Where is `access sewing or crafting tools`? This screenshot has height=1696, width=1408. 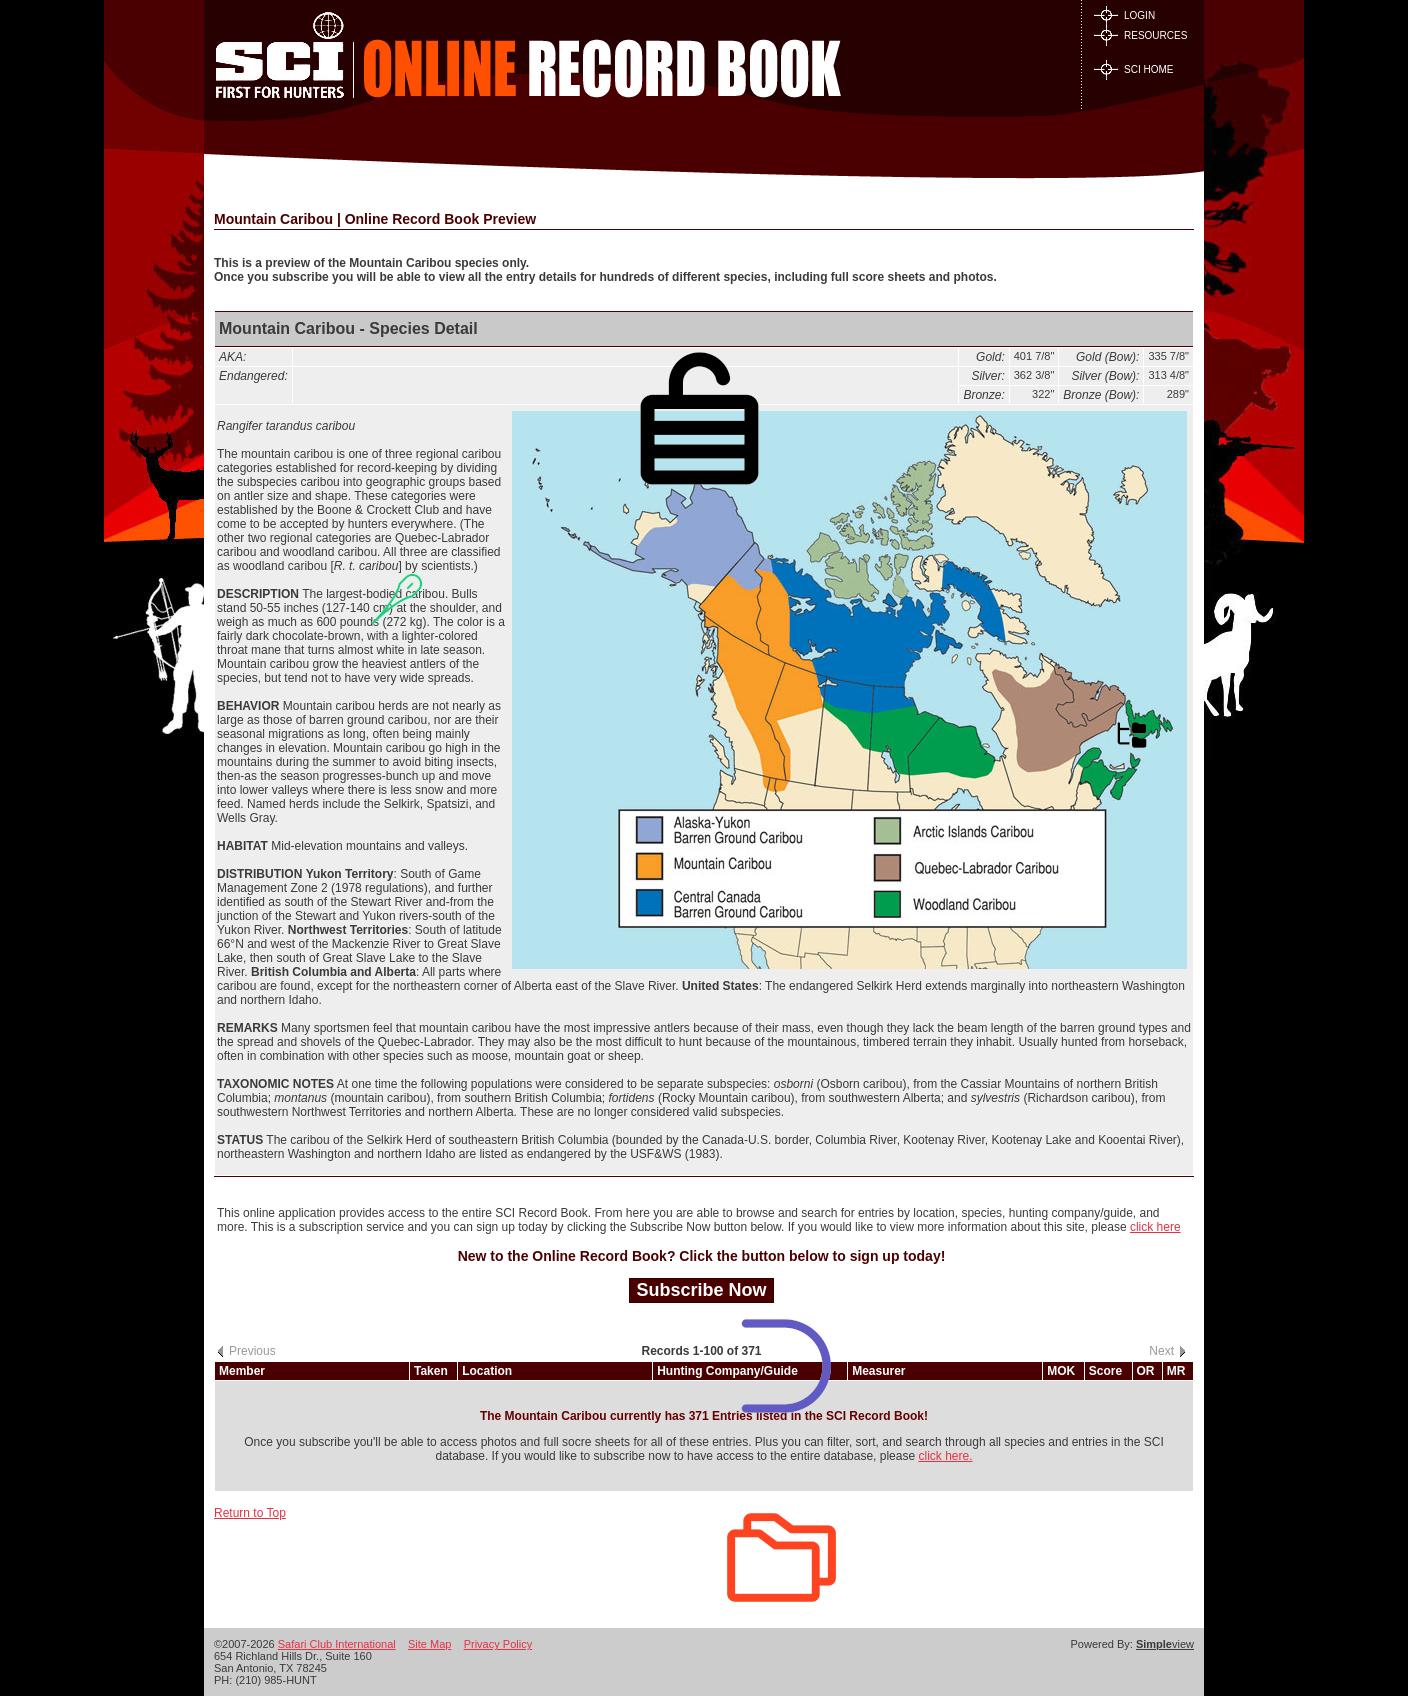
access sewing or crafting tools is located at coordinates (397, 599).